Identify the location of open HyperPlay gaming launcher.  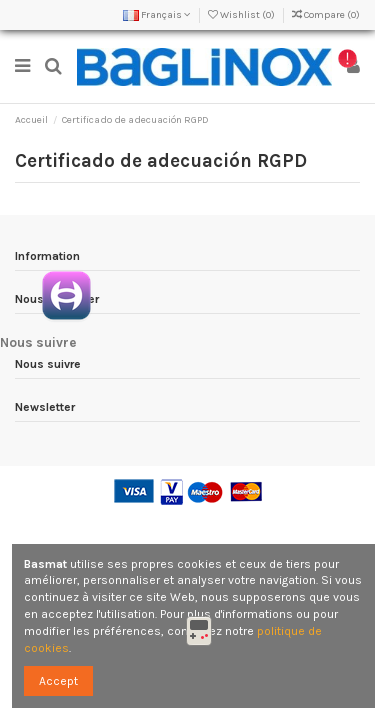
(66, 295).